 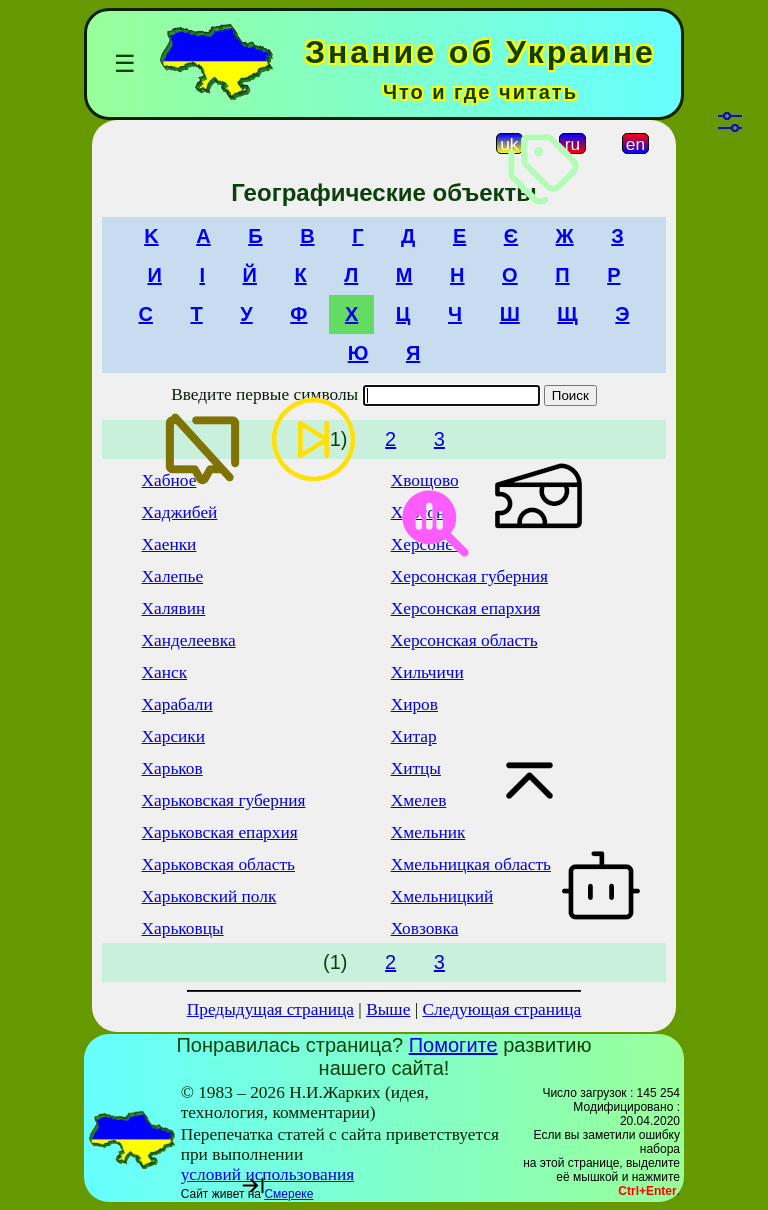 What do you see at coordinates (253, 1185) in the screenshot?
I see `move to next tab` at bounding box center [253, 1185].